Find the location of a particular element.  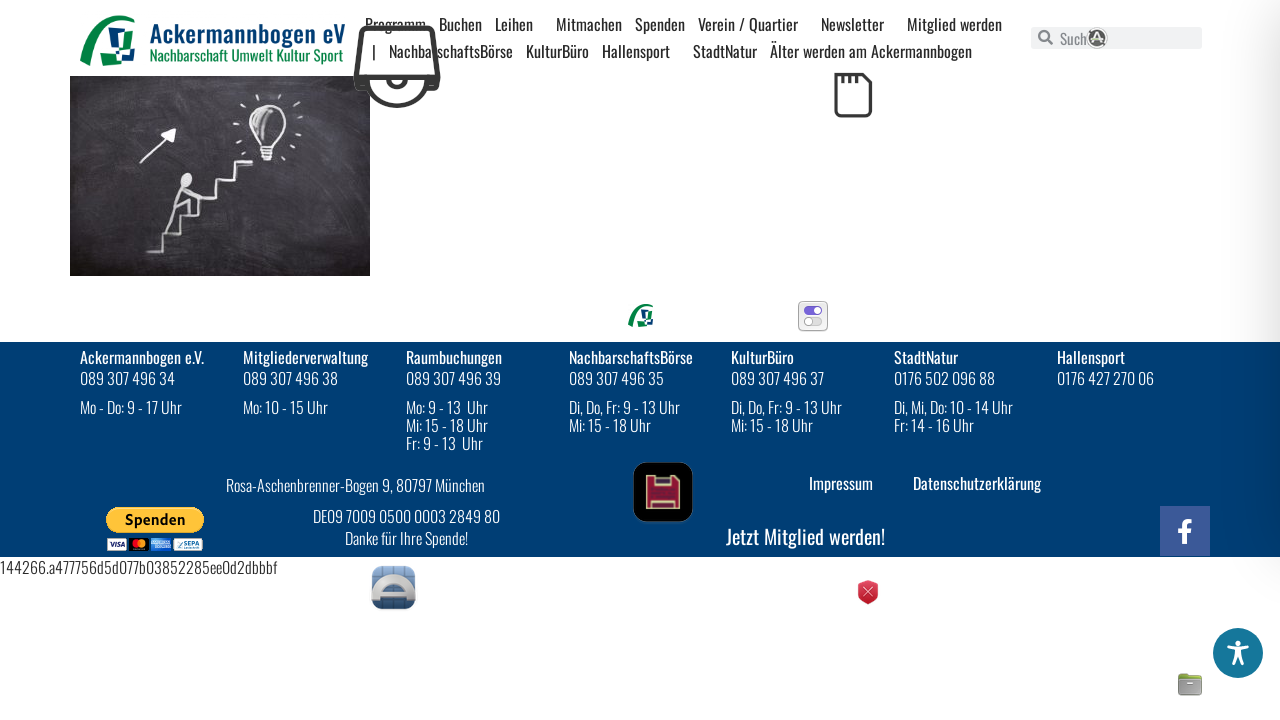

launch inscryption game is located at coordinates (663, 492).